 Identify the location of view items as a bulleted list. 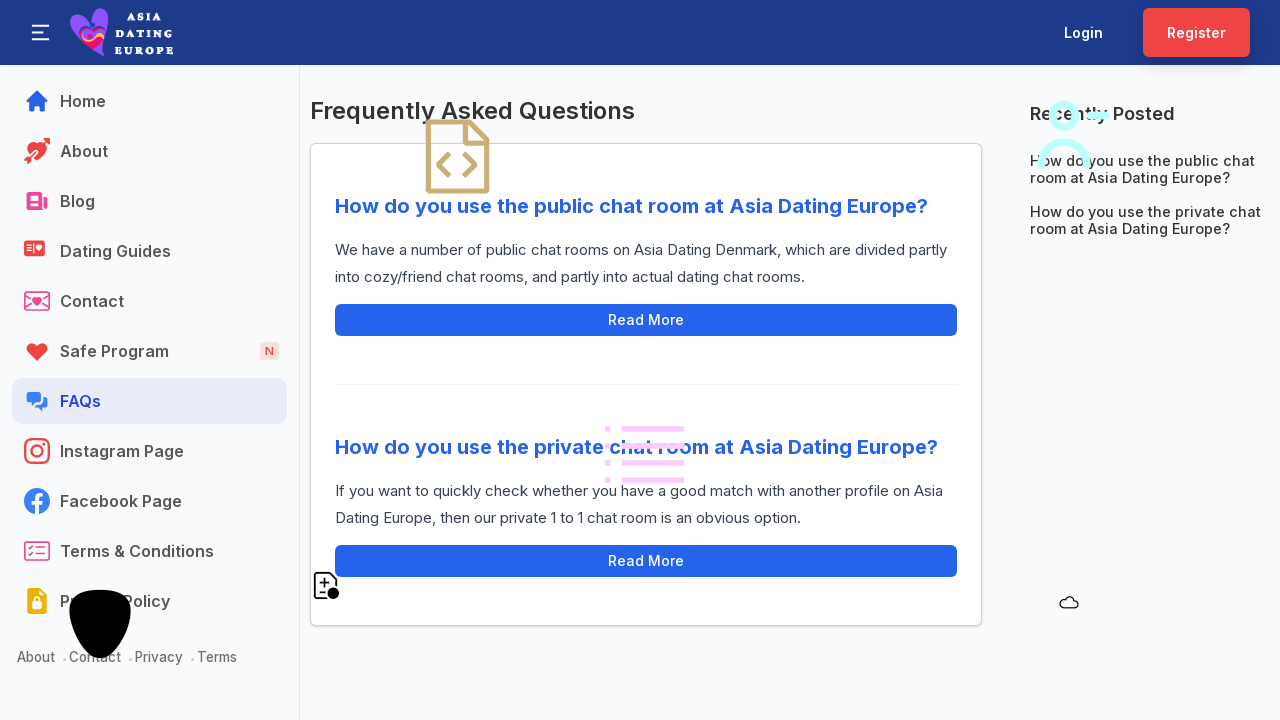
(644, 454).